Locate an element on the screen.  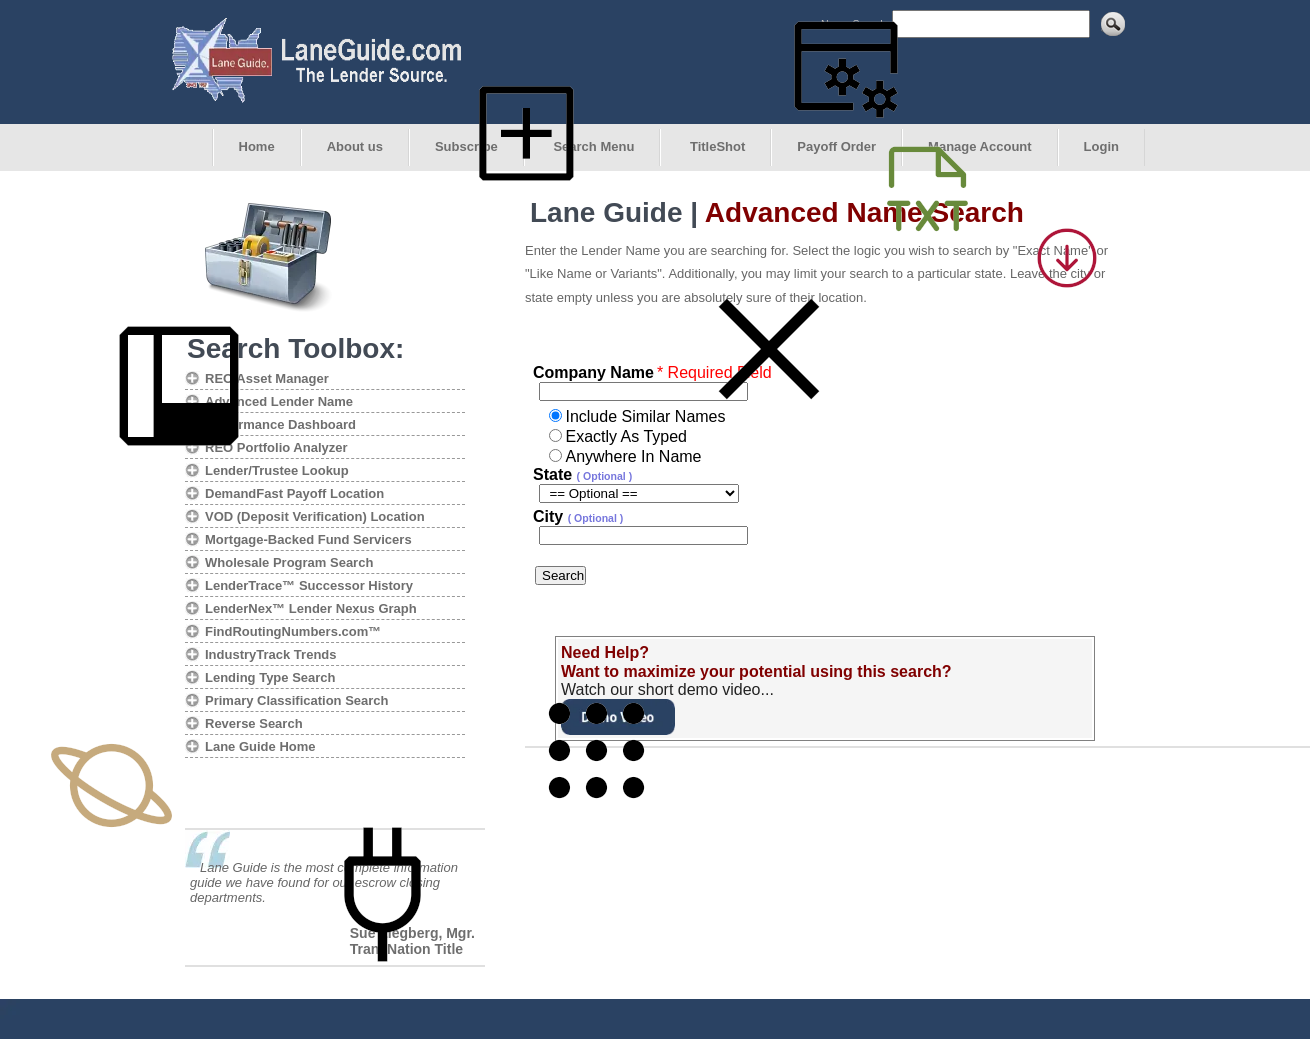
explore global or worldwide content is located at coordinates (111, 785).